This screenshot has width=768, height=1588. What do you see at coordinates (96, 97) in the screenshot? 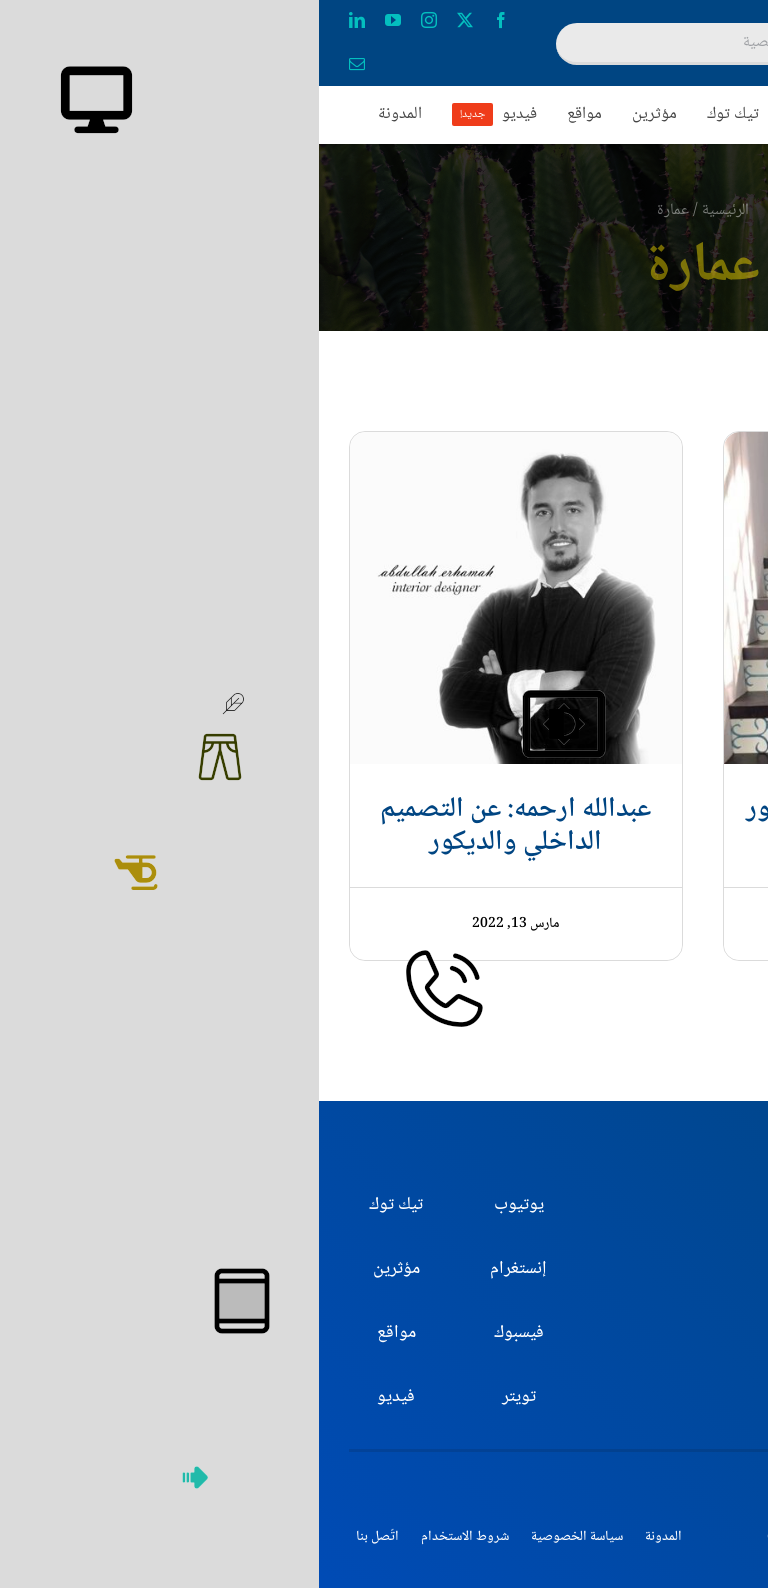
I see `access display settings` at bounding box center [96, 97].